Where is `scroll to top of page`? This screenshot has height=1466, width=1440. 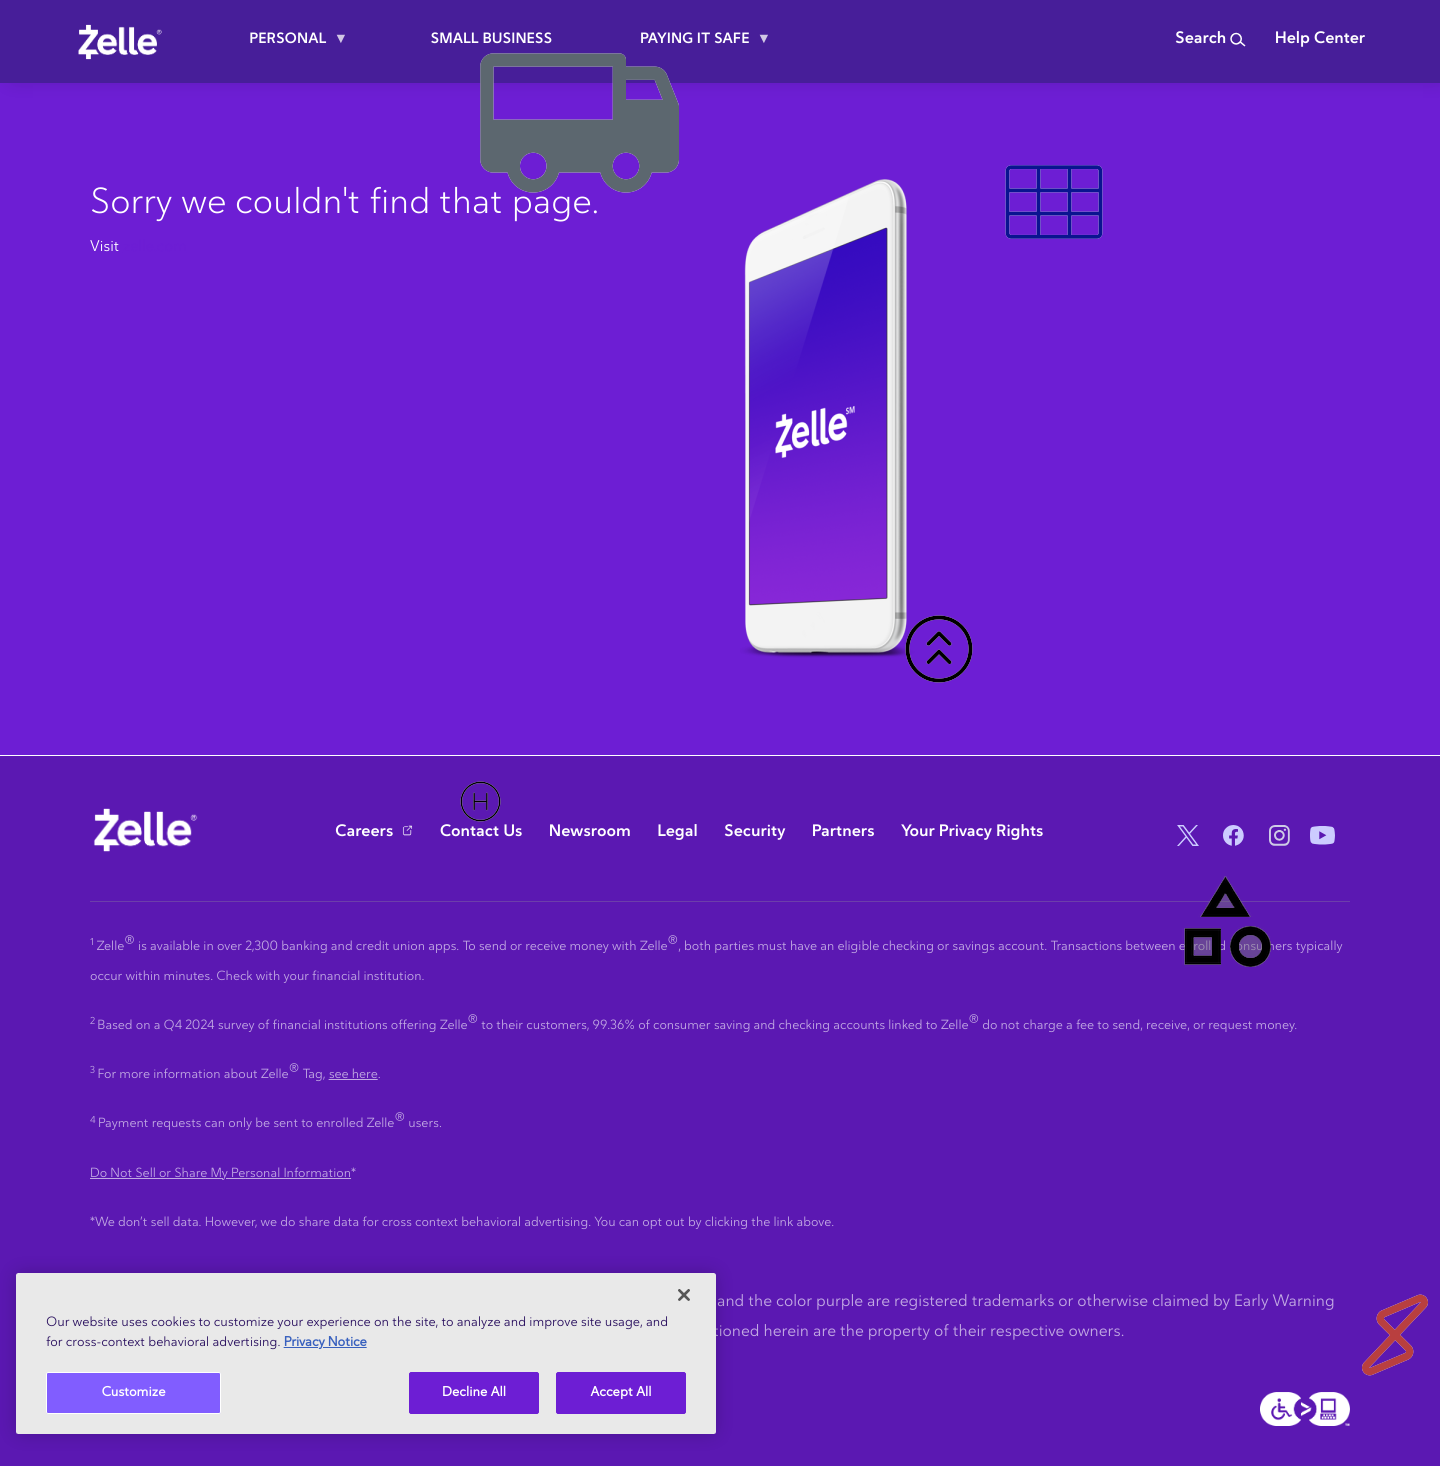 scroll to top of page is located at coordinates (939, 649).